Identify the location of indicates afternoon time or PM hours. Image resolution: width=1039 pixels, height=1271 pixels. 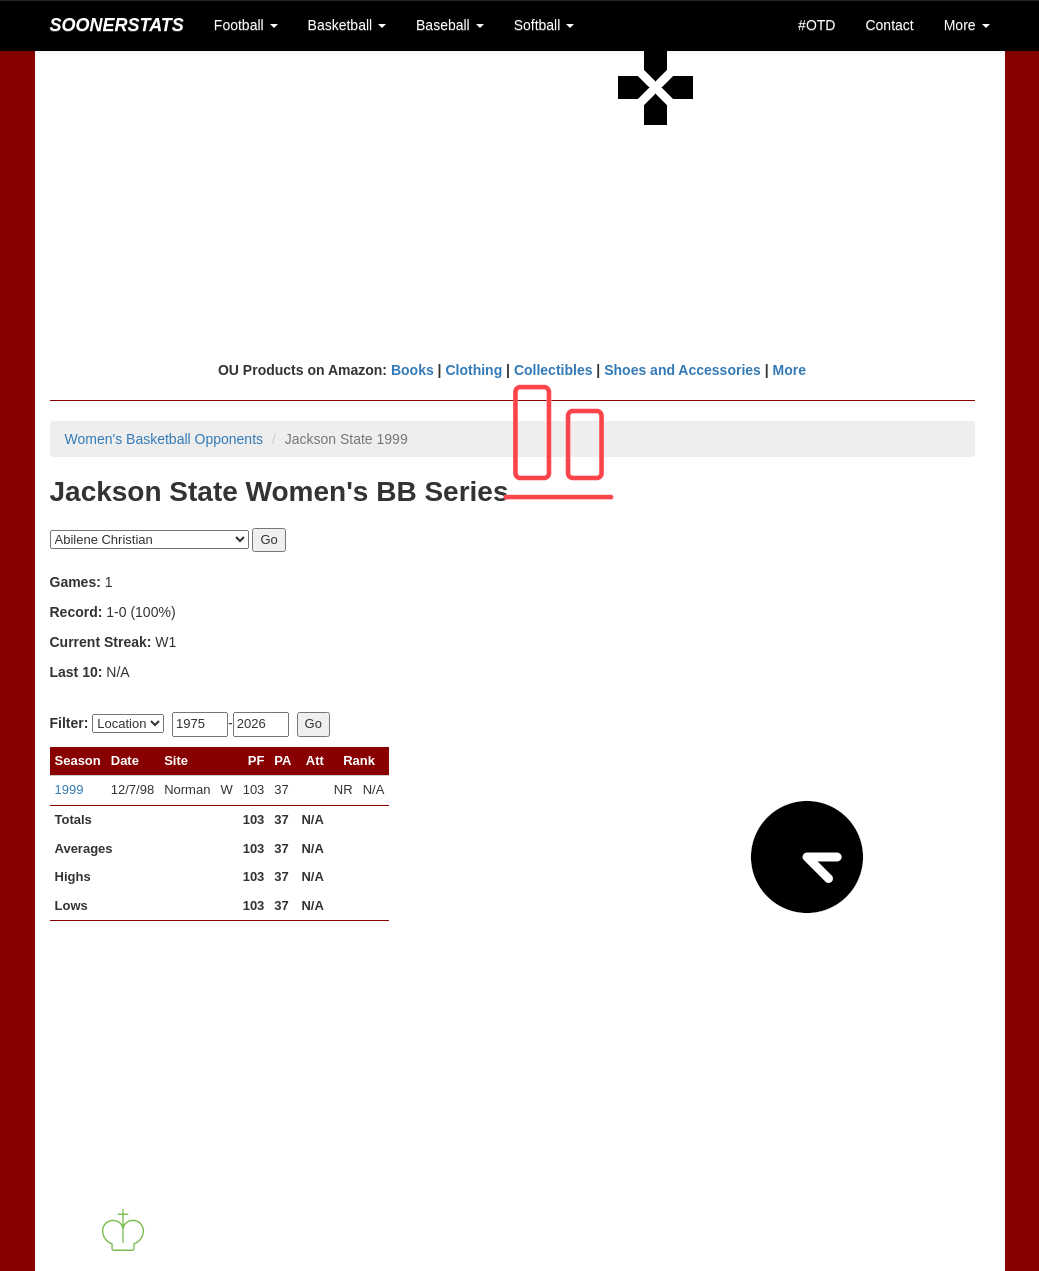
(807, 857).